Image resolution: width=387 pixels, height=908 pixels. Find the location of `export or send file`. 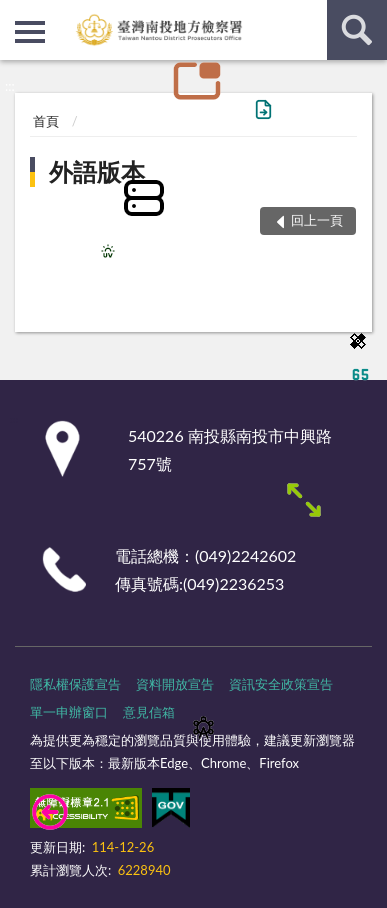

export or send file is located at coordinates (263, 109).